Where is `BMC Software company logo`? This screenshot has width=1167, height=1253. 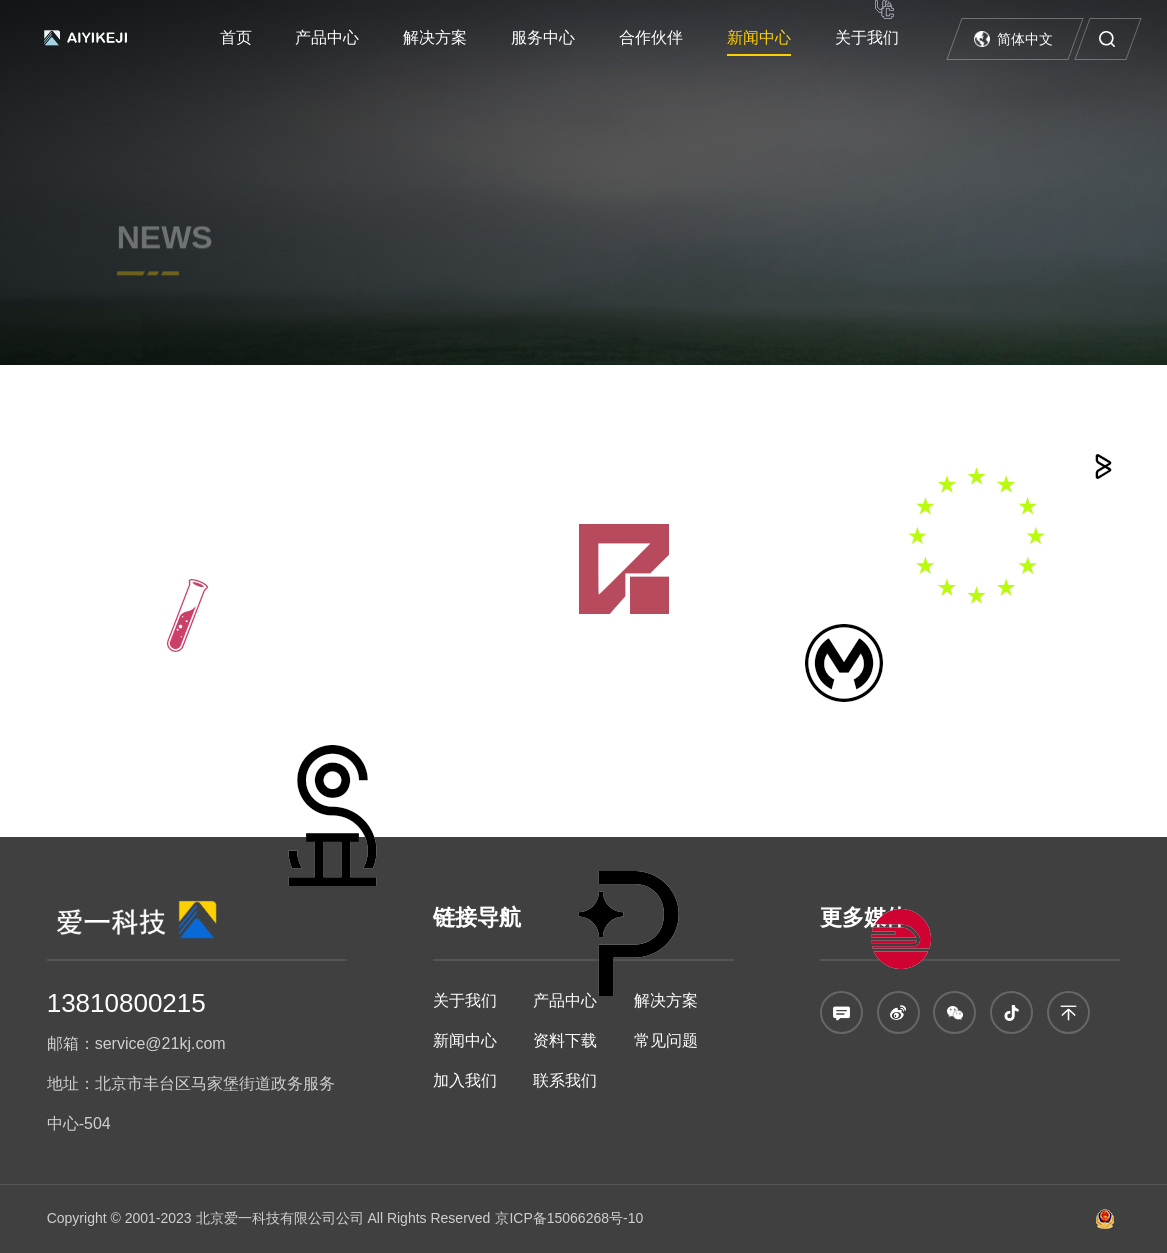 BMC Software company logo is located at coordinates (1103, 466).